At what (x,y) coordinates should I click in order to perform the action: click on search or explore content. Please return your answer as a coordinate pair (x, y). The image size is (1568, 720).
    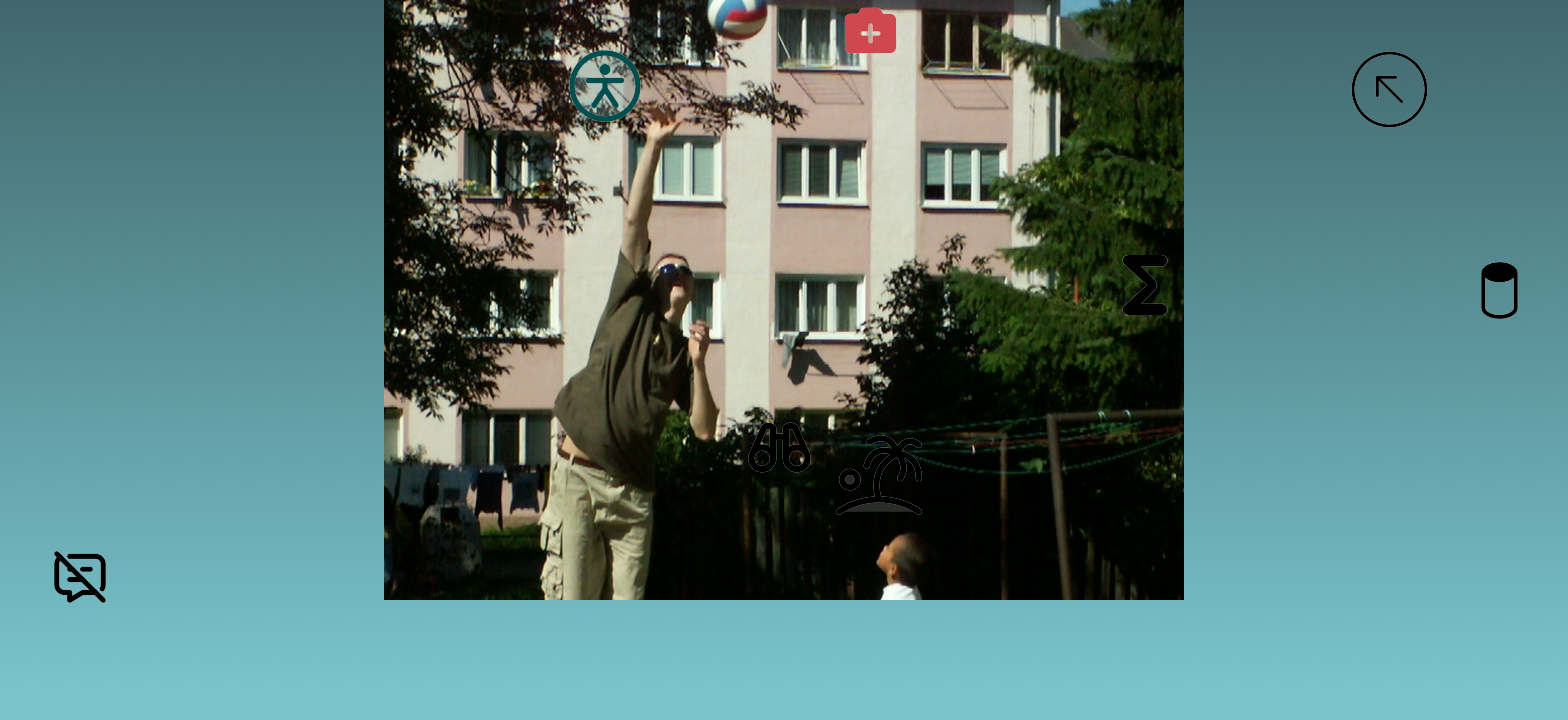
    Looking at the image, I should click on (779, 447).